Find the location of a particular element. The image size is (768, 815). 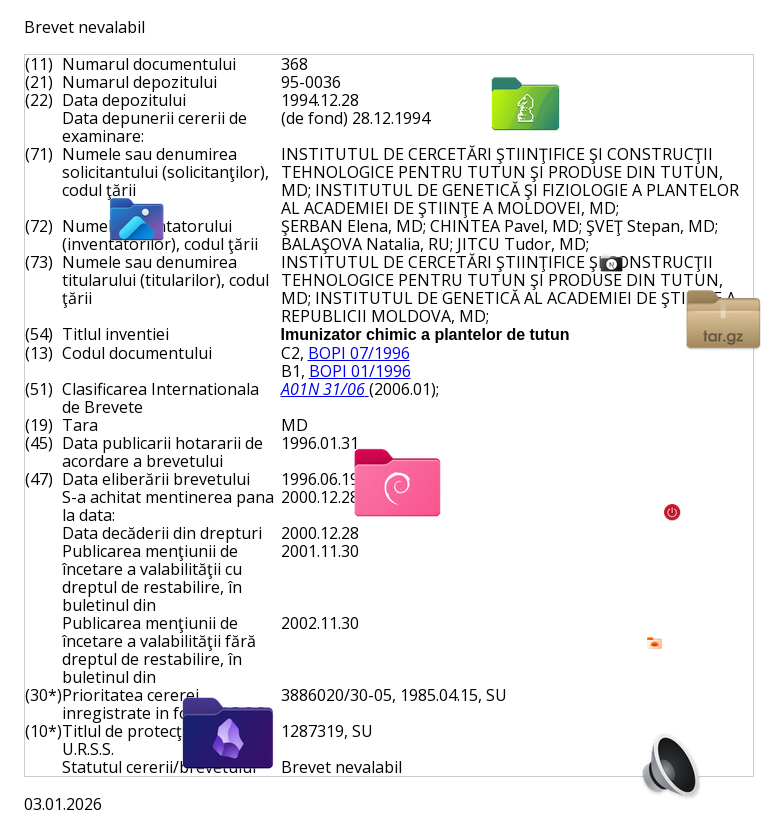

folder containing tar.gz compressed archive files is located at coordinates (723, 321).